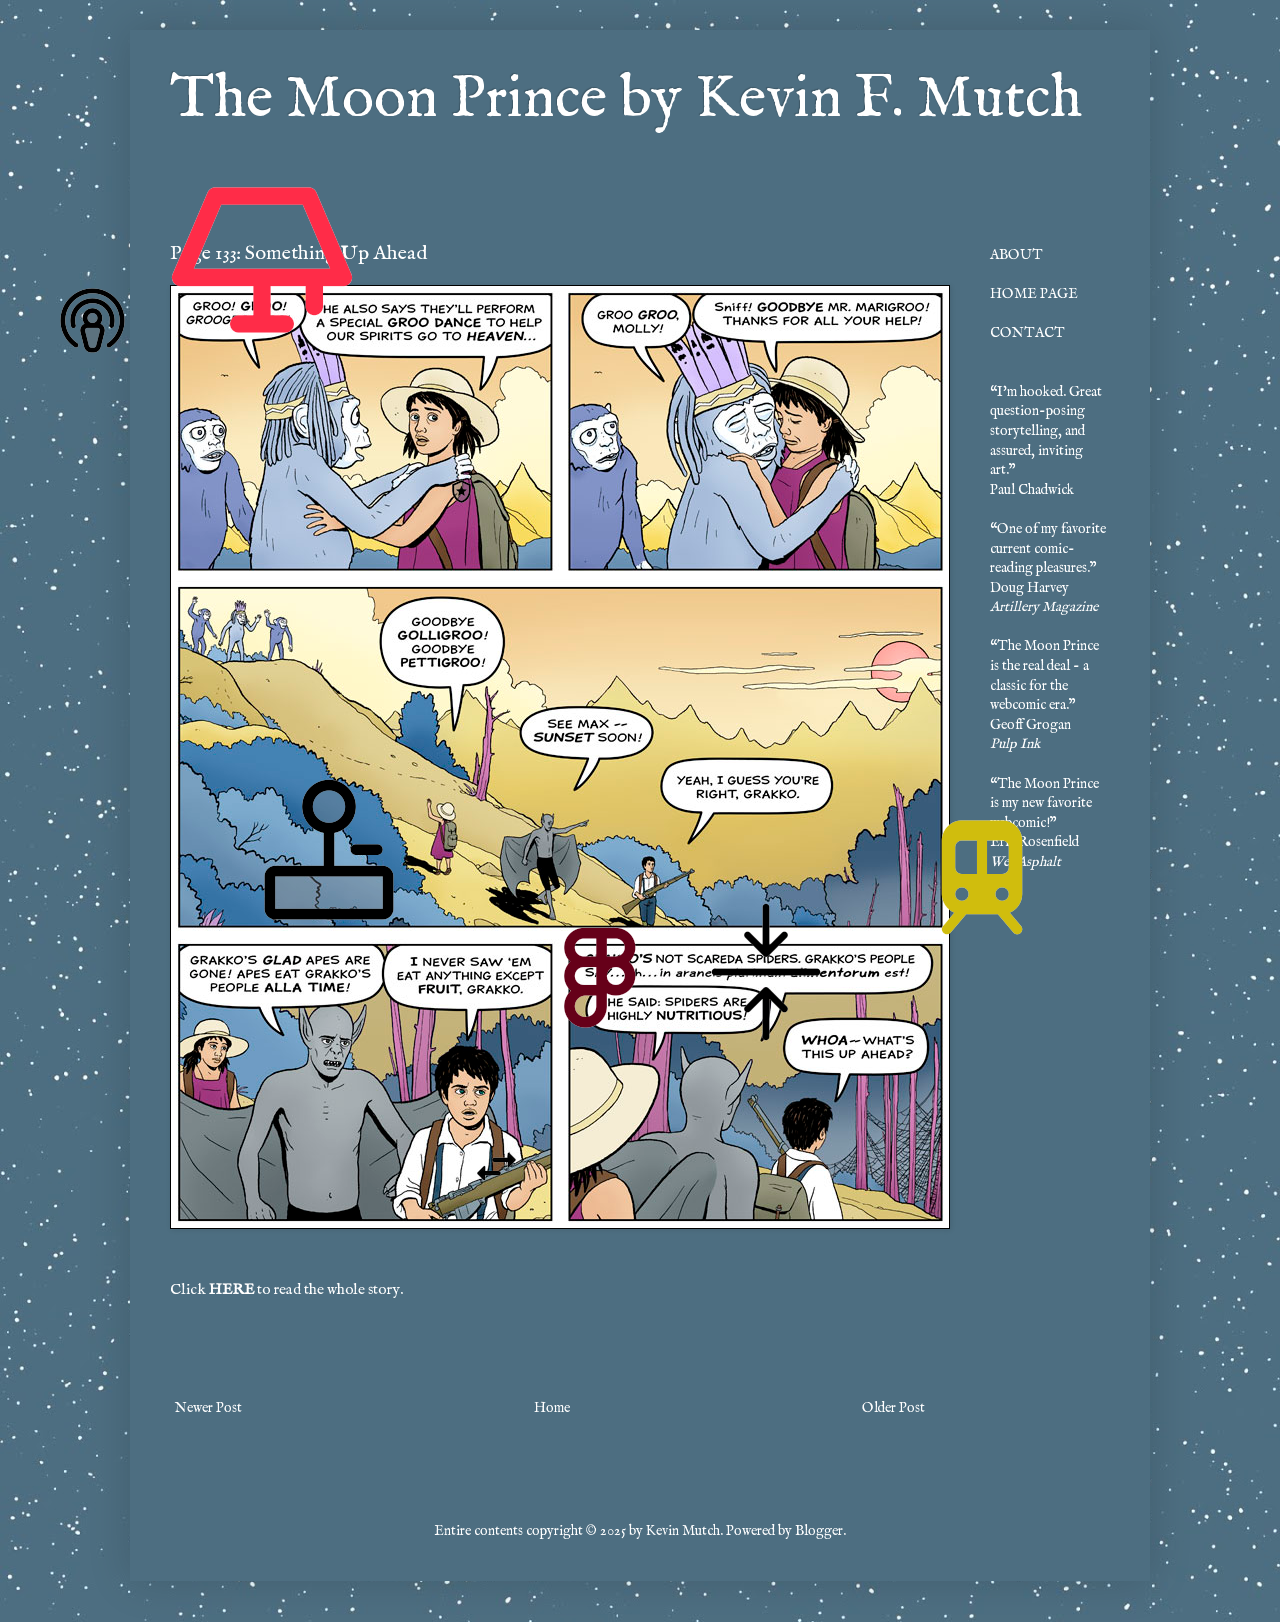  Describe the element at coordinates (766, 972) in the screenshot. I see `collapse content vertically` at that location.